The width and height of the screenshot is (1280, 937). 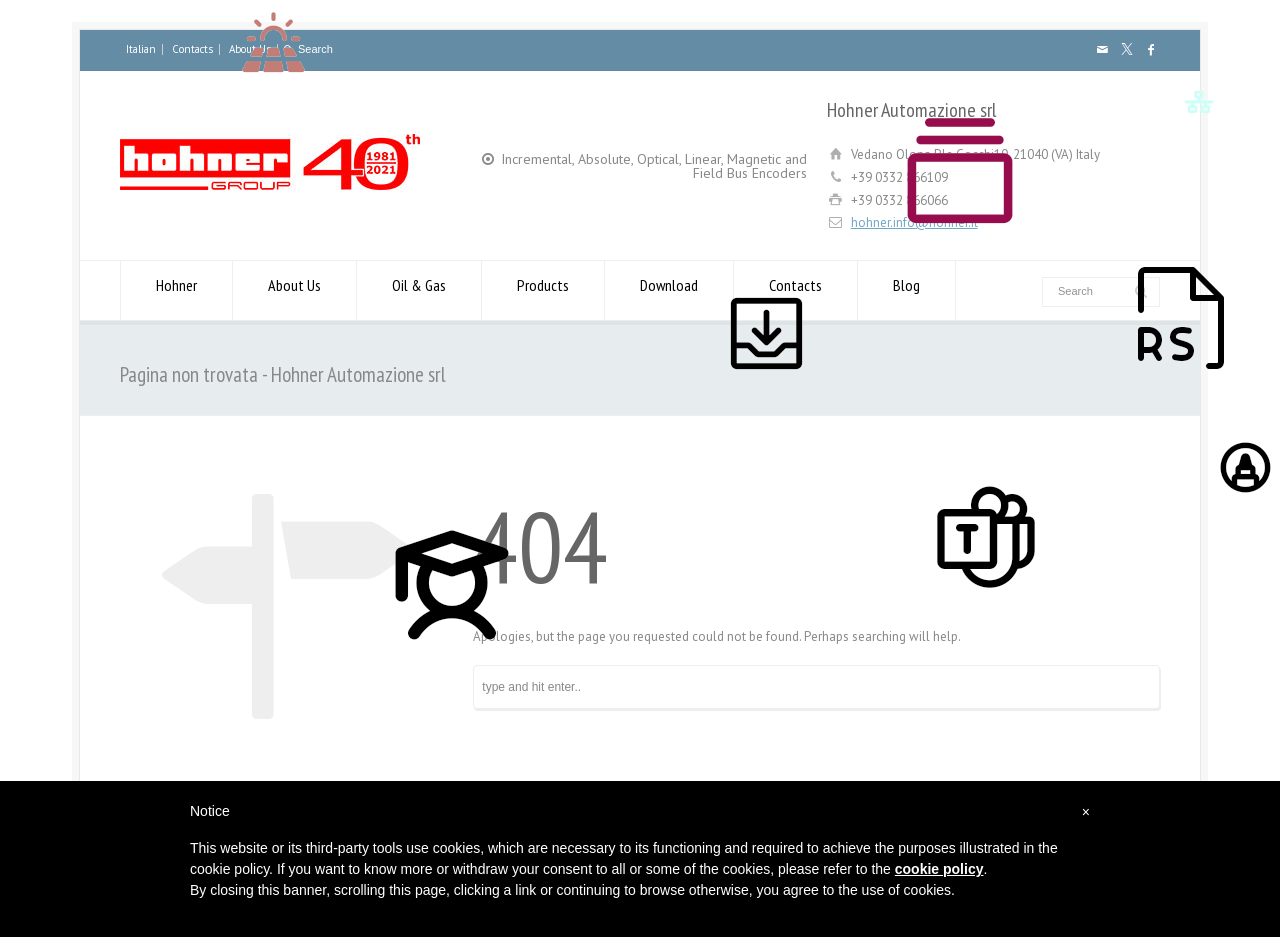 I want to click on a Rust source code file, so click(x=1181, y=318).